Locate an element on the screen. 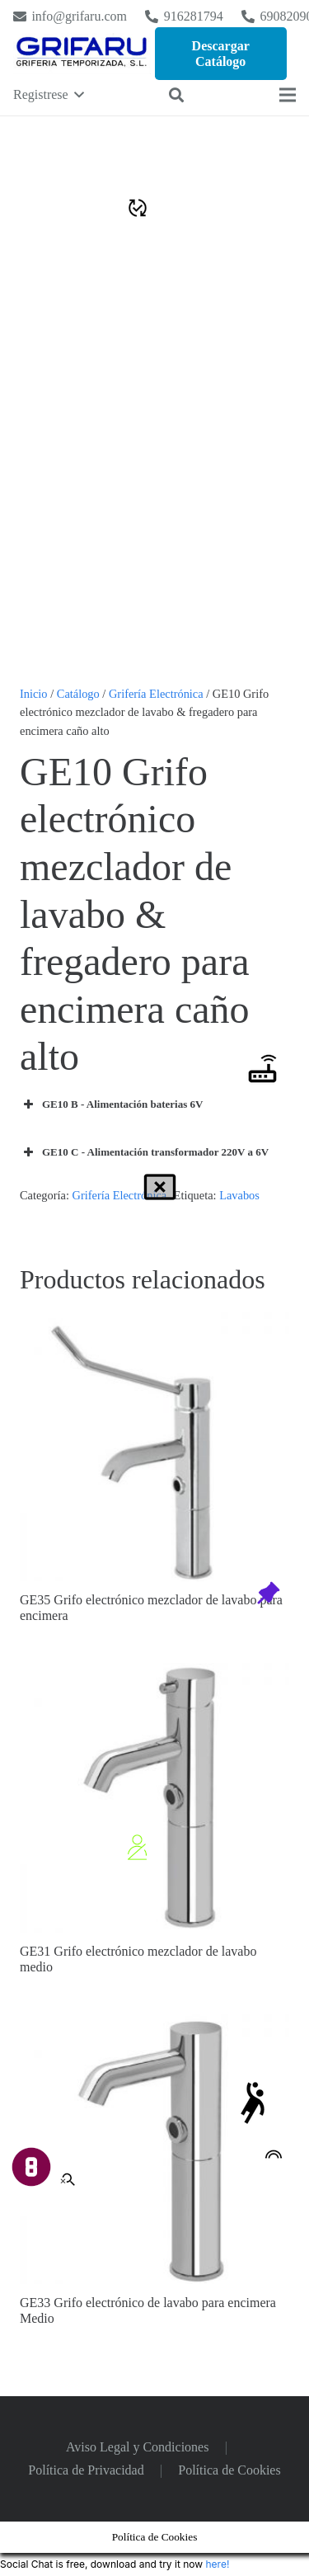 This screenshot has width=309, height=2576. cancel or end a presentation is located at coordinates (160, 1187).